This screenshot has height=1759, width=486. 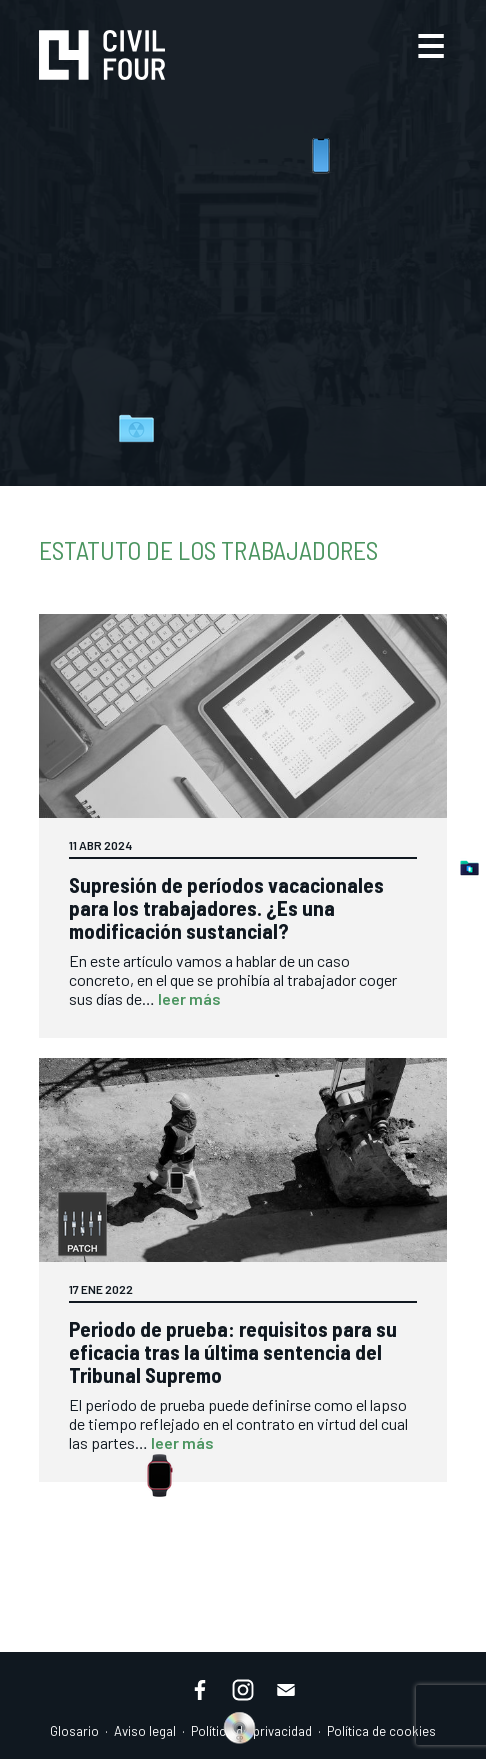 What do you see at coordinates (176, 1180) in the screenshot?
I see `apple watch device icon` at bounding box center [176, 1180].